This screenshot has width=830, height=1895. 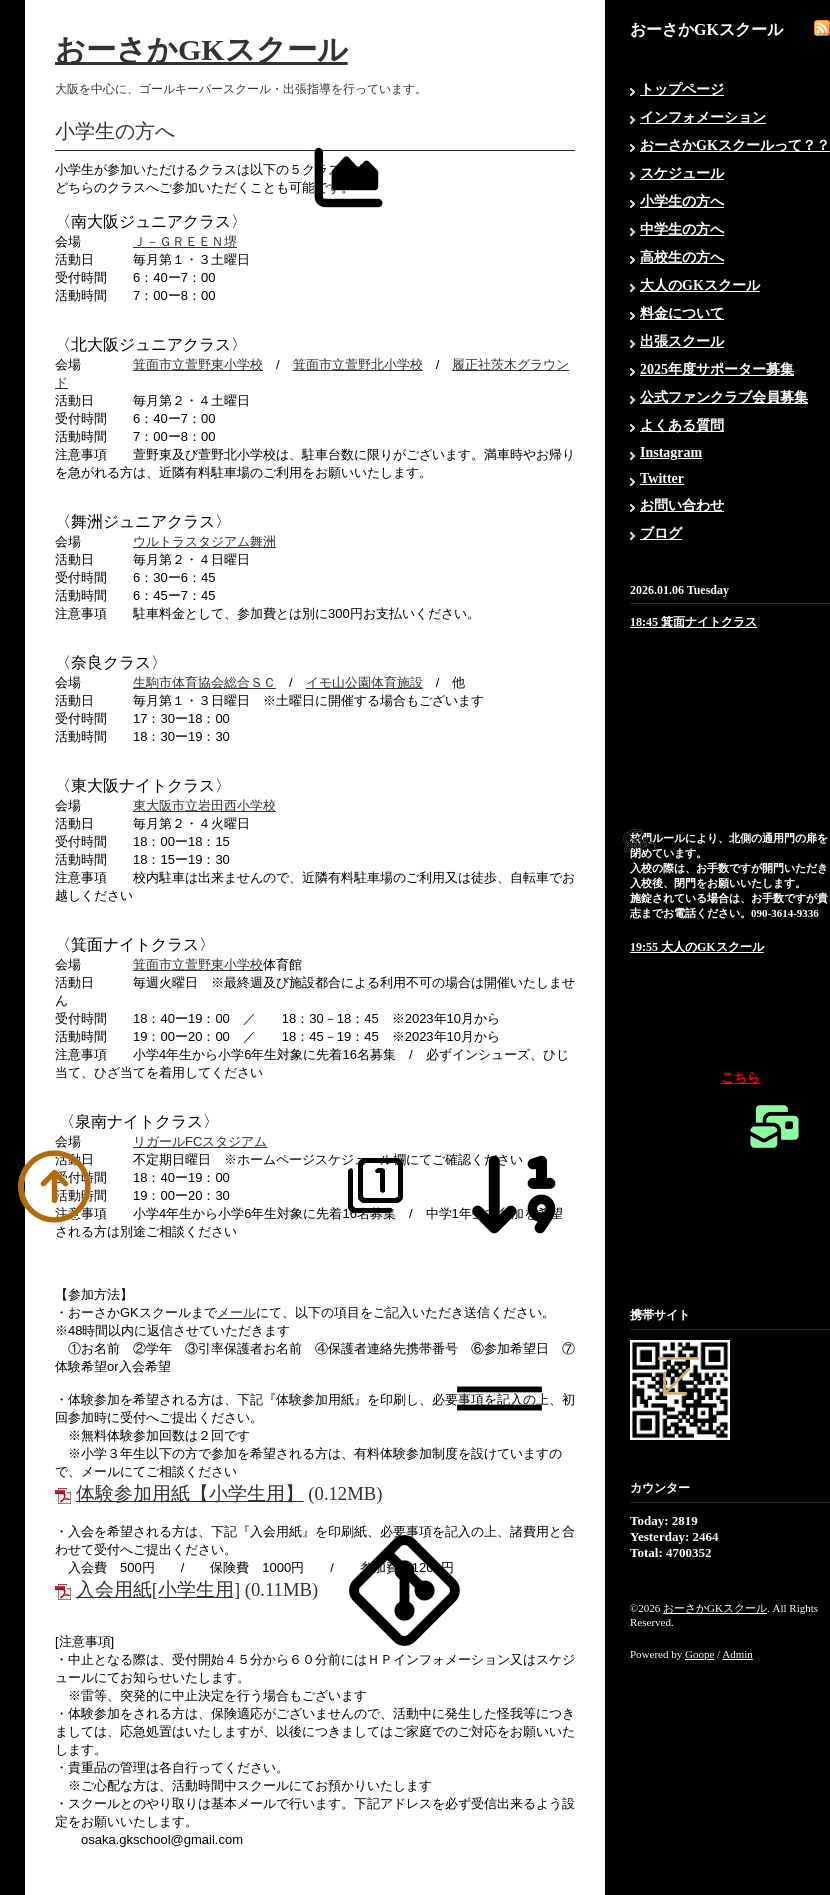 What do you see at coordinates (375, 1185) in the screenshot?
I see `indicates first item in a numbered series or gallery` at bounding box center [375, 1185].